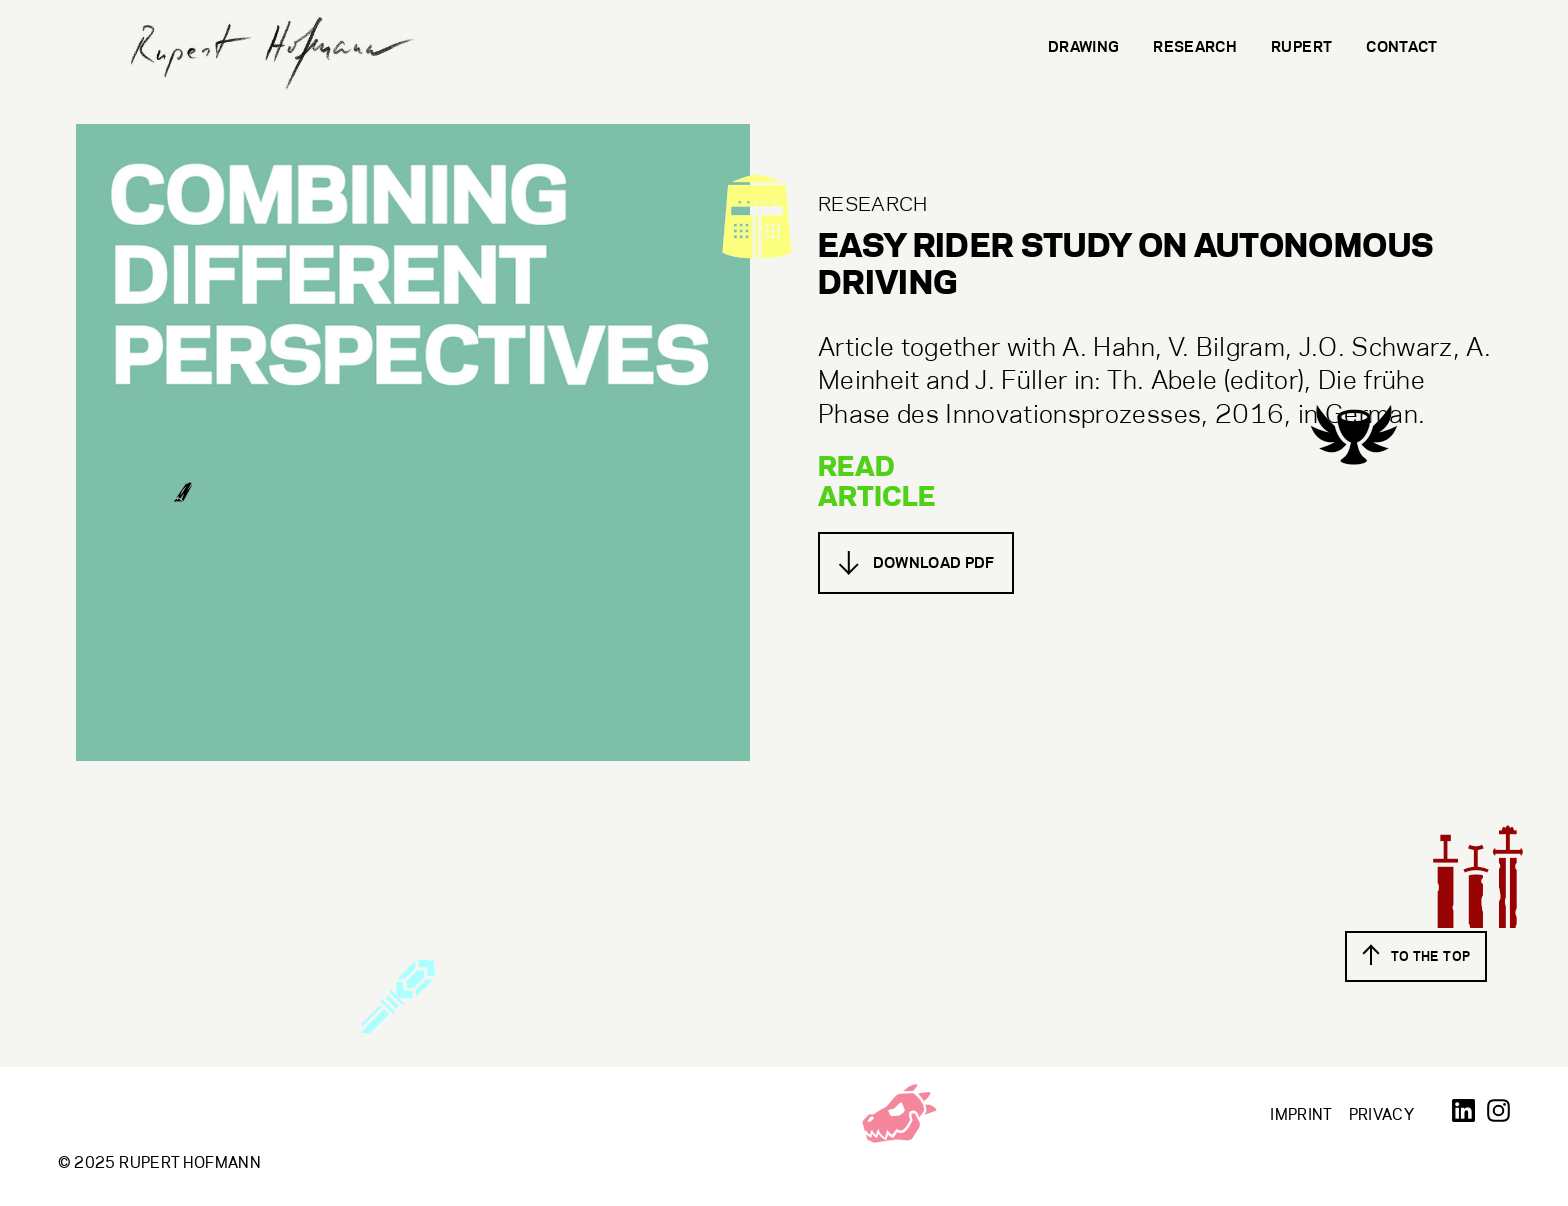  Describe the element at coordinates (899, 1113) in the screenshot. I see `access dragon or beast-related game content` at that location.